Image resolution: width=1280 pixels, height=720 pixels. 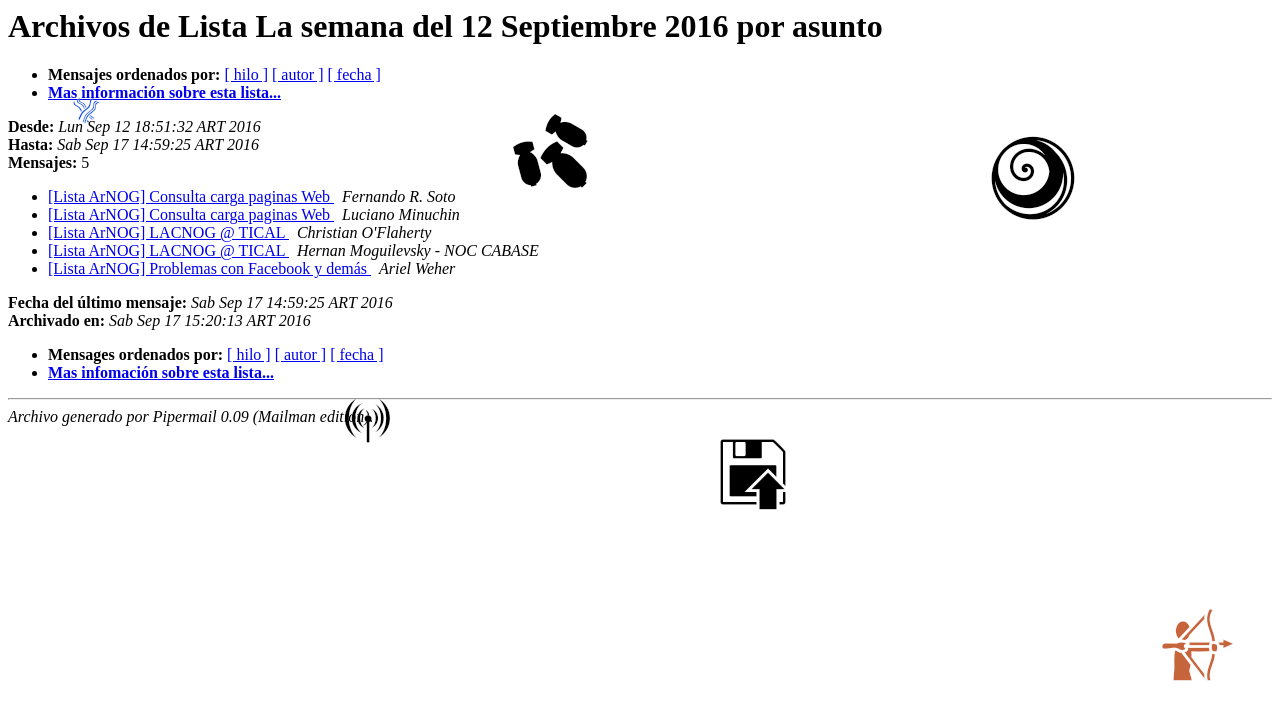 I want to click on food item indicator in a cooking or recipe game, so click(x=86, y=110).